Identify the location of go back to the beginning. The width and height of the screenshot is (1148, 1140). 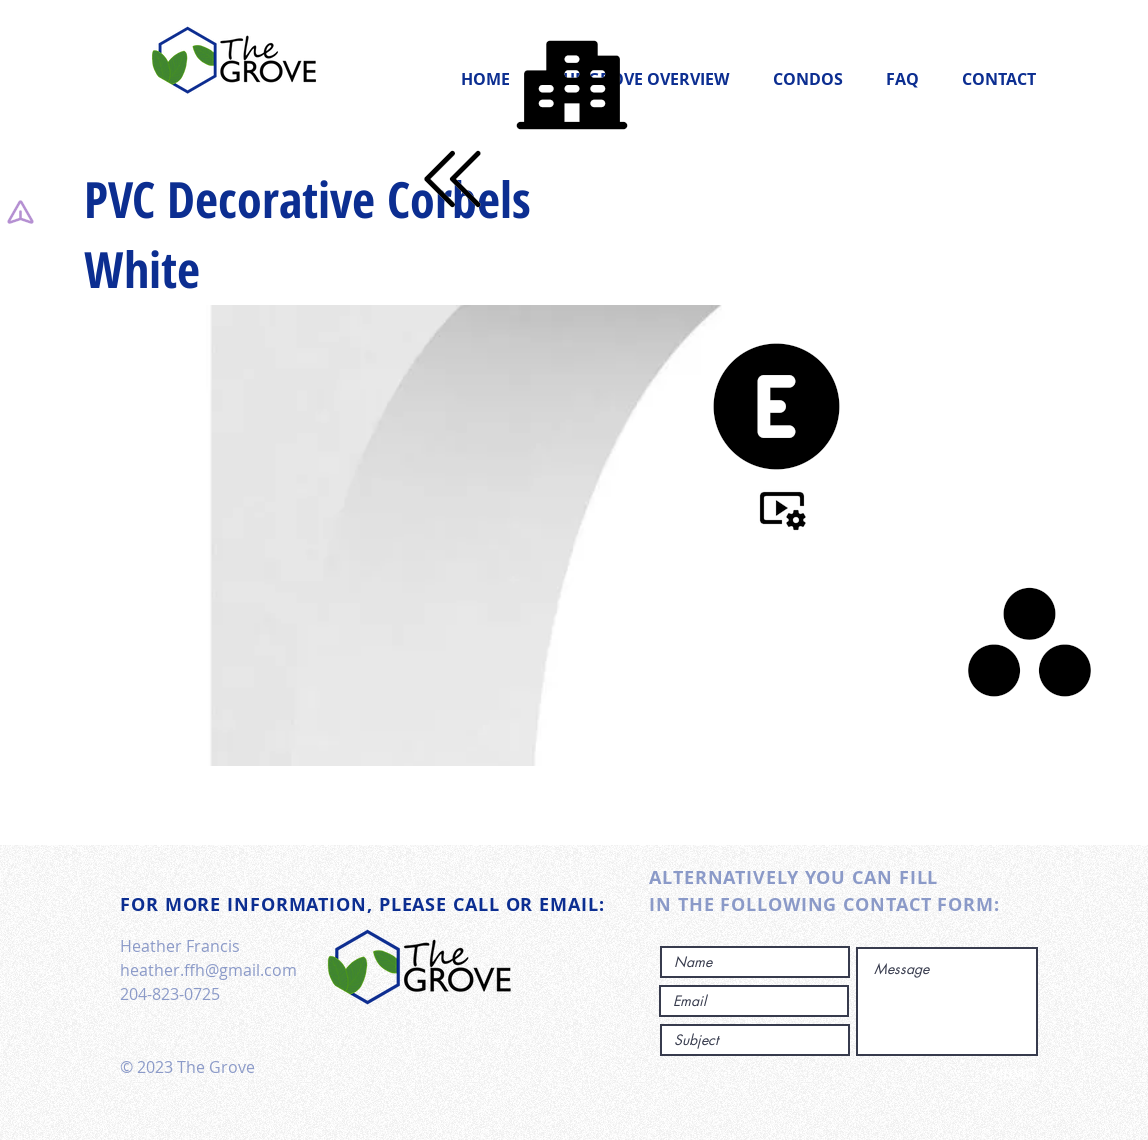
(455, 179).